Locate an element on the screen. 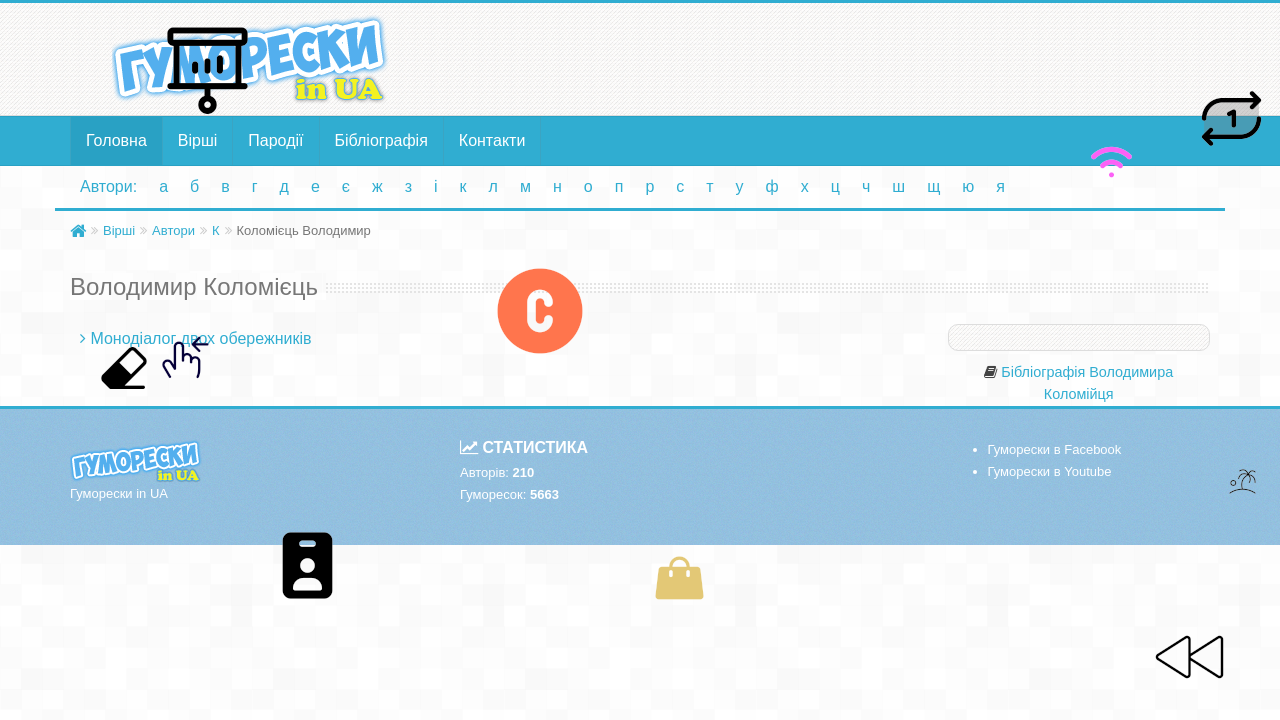  erase or clear content is located at coordinates (124, 368).